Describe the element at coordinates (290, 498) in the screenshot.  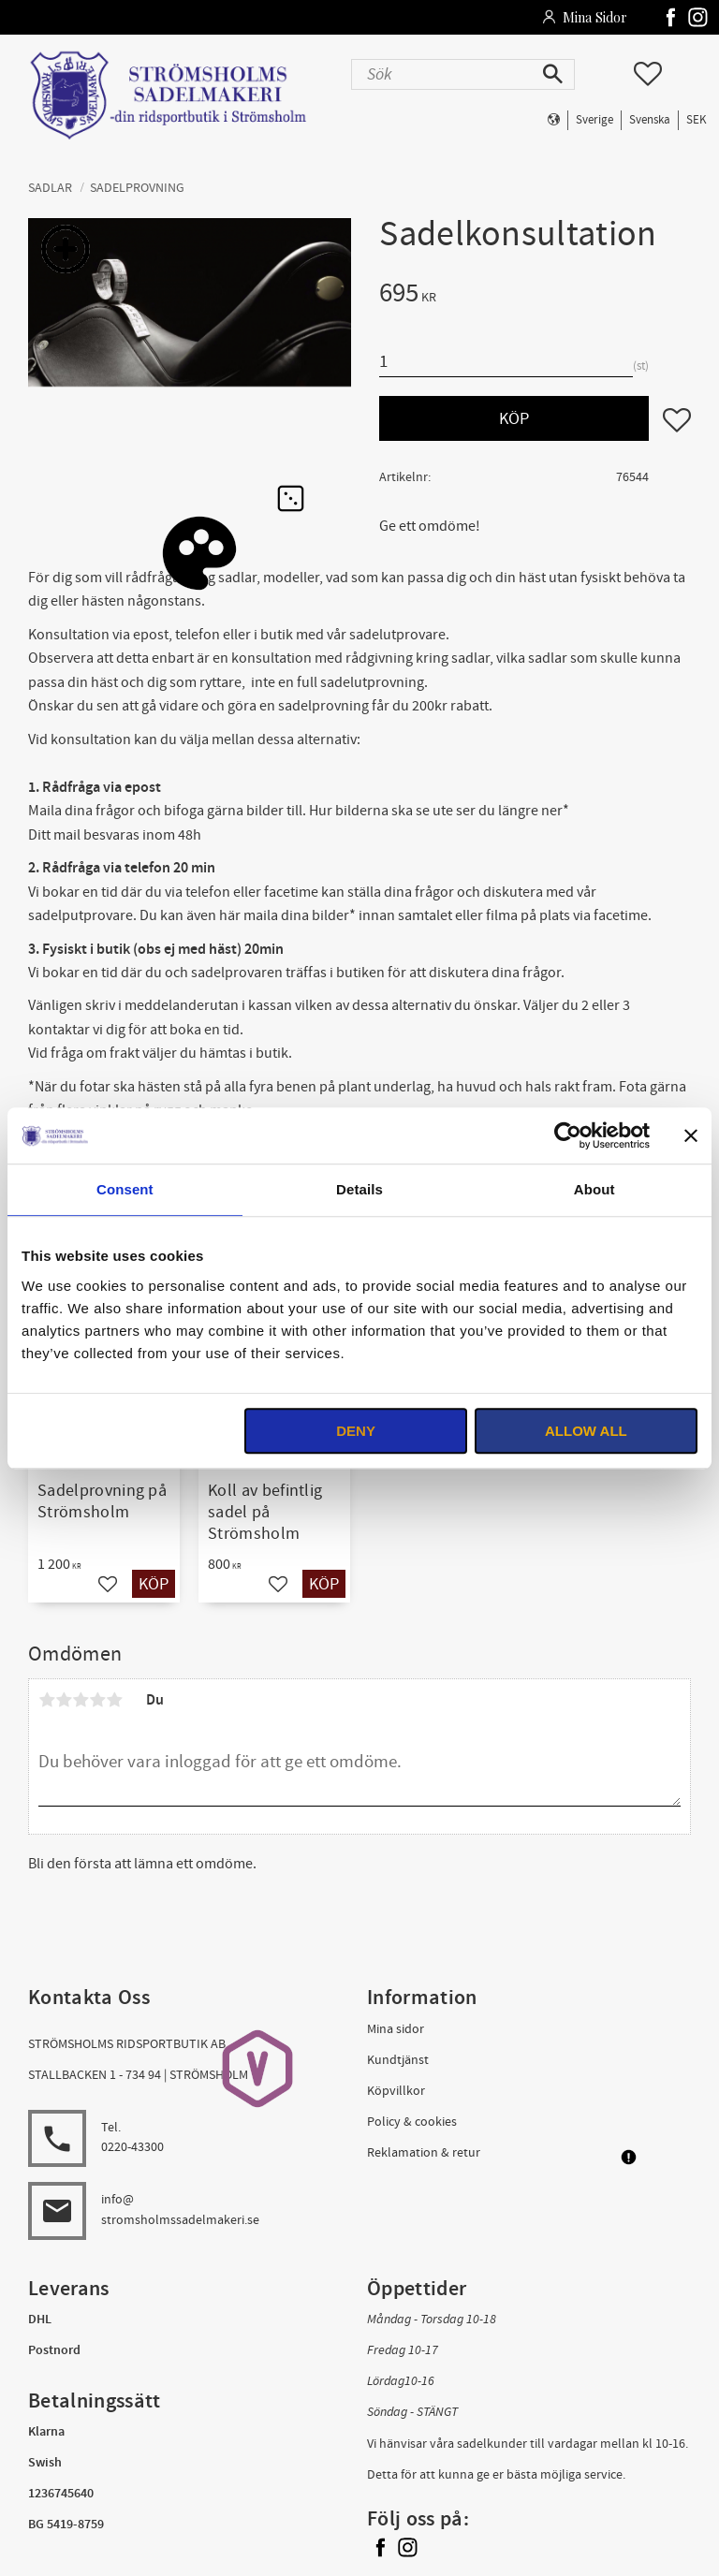
I see `randomize or shuffle content` at that location.